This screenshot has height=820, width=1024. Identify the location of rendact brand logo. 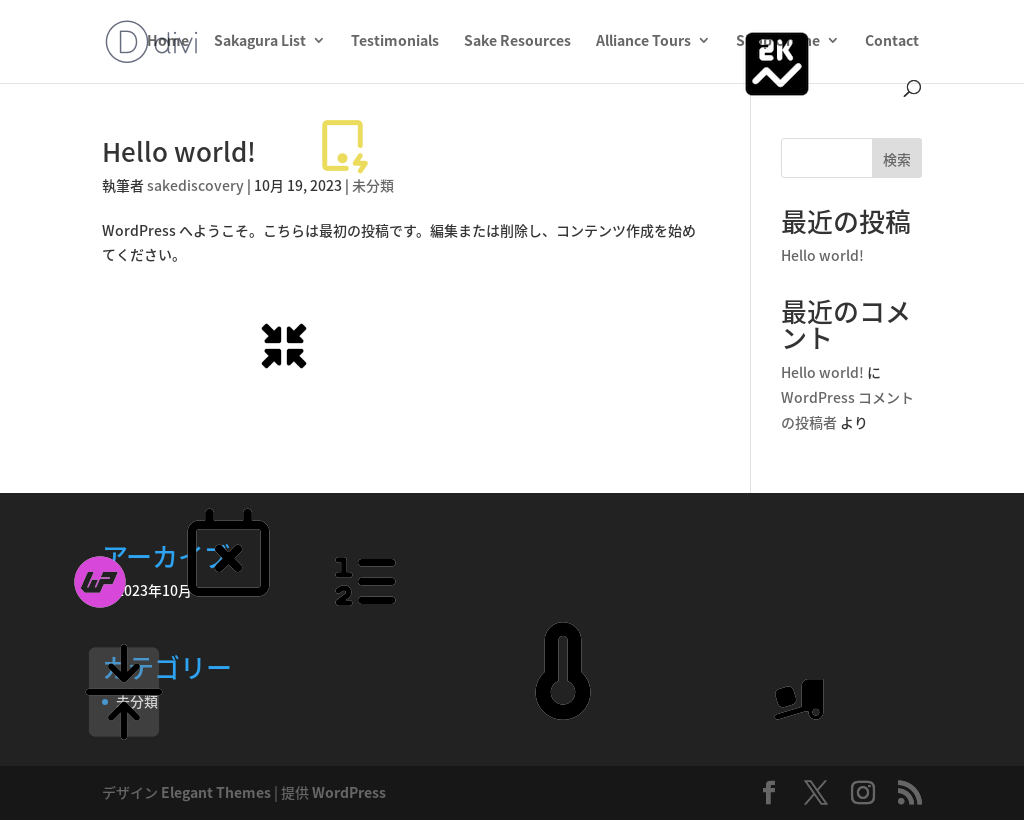
(100, 582).